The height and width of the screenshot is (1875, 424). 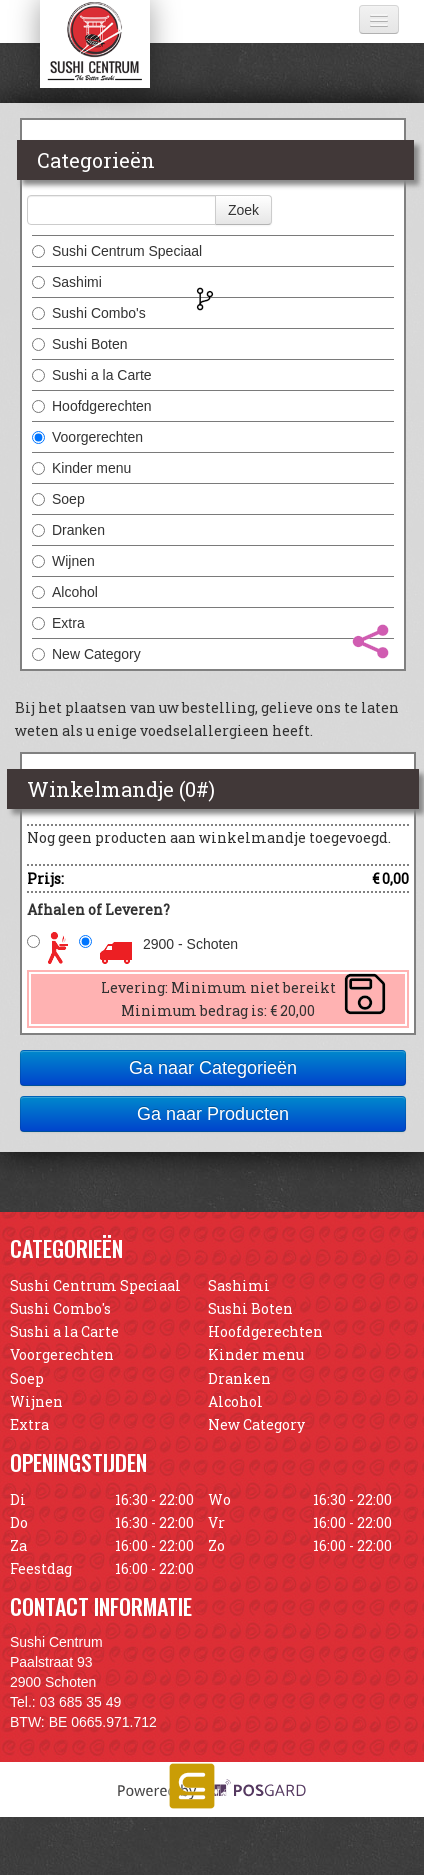 What do you see at coordinates (205, 299) in the screenshot?
I see `view repository branches` at bounding box center [205, 299].